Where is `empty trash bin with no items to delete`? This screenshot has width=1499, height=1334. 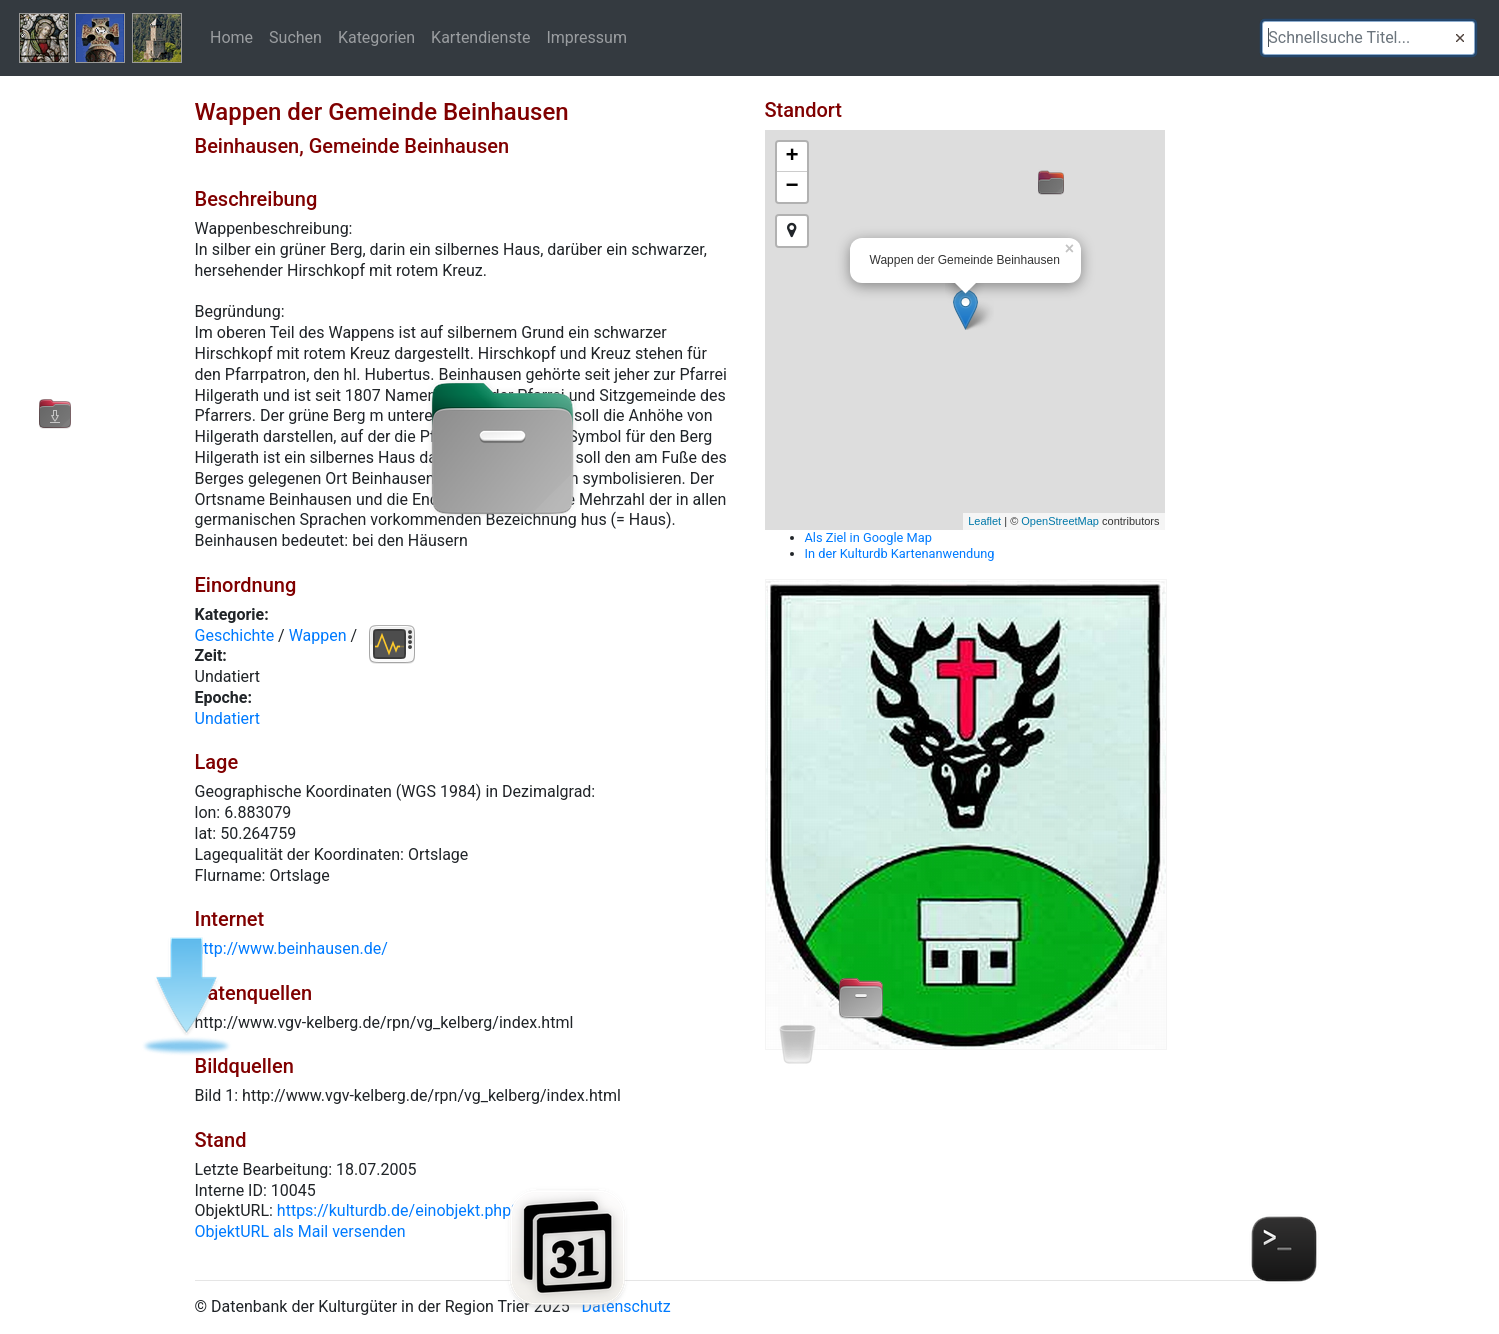 empty trash bin with no items to delete is located at coordinates (797, 1043).